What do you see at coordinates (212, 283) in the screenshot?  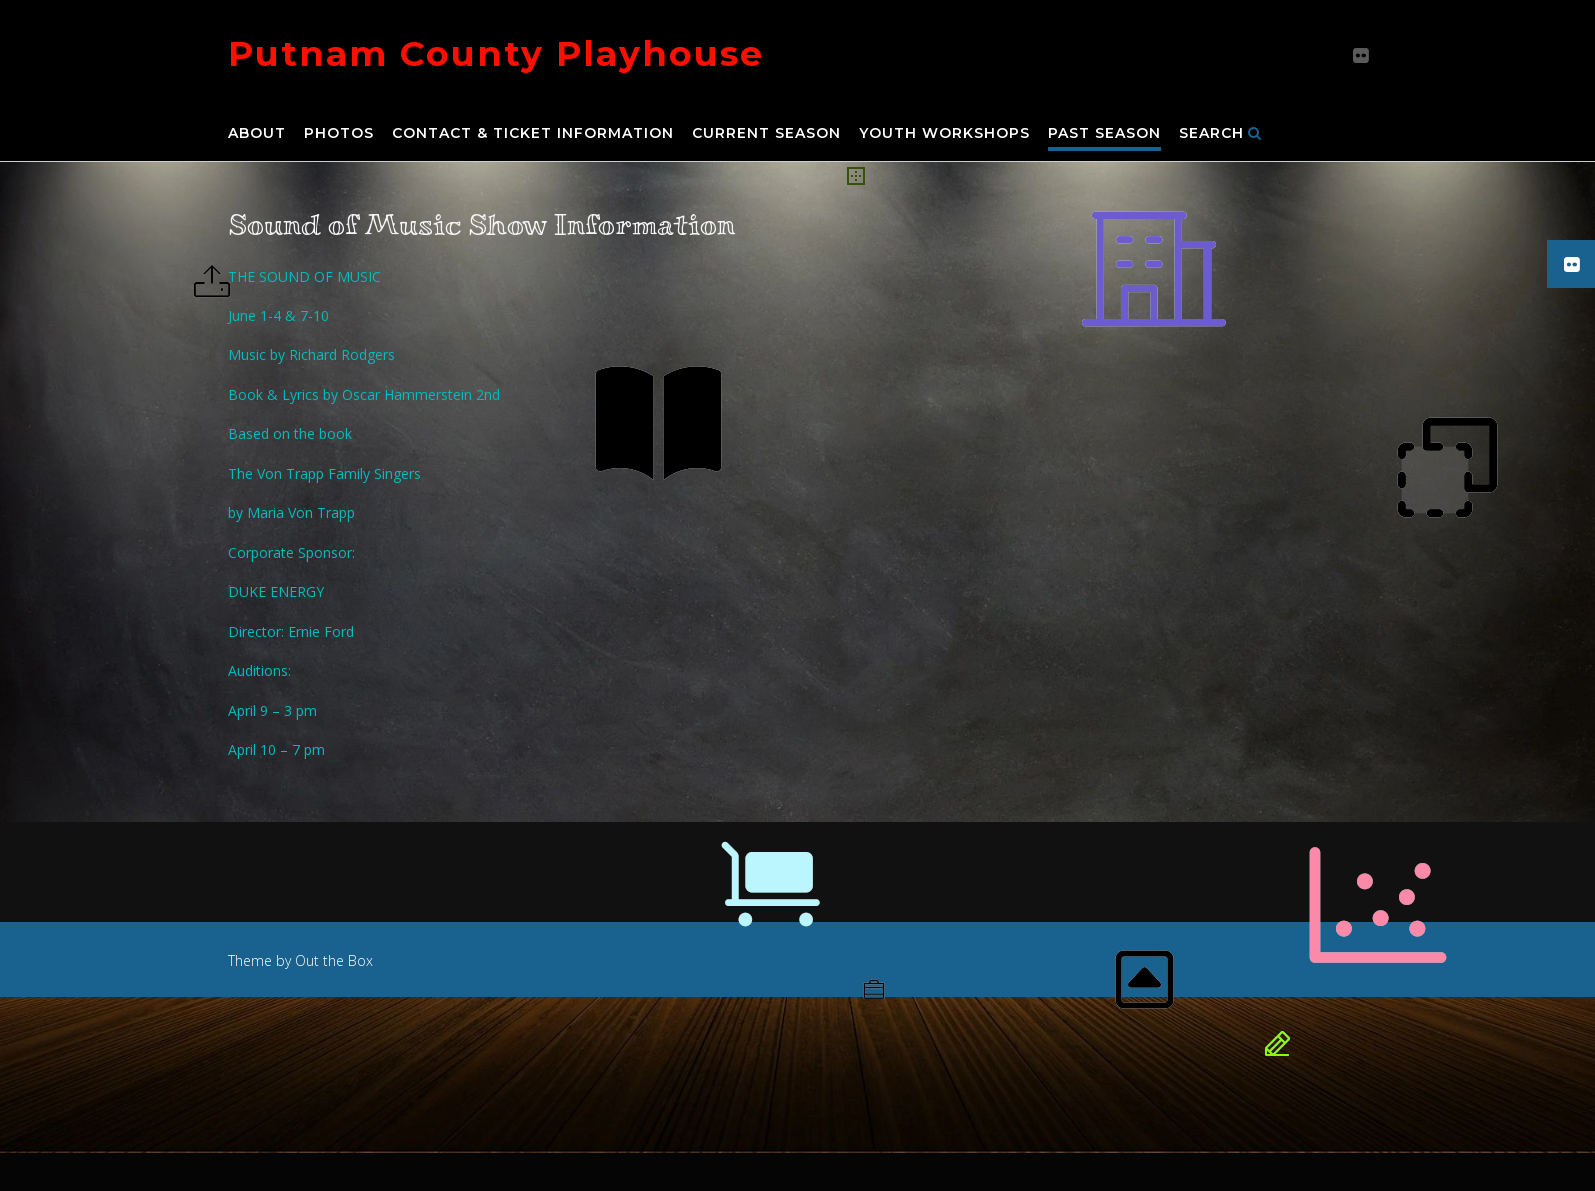 I see `upload a file or document` at bounding box center [212, 283].